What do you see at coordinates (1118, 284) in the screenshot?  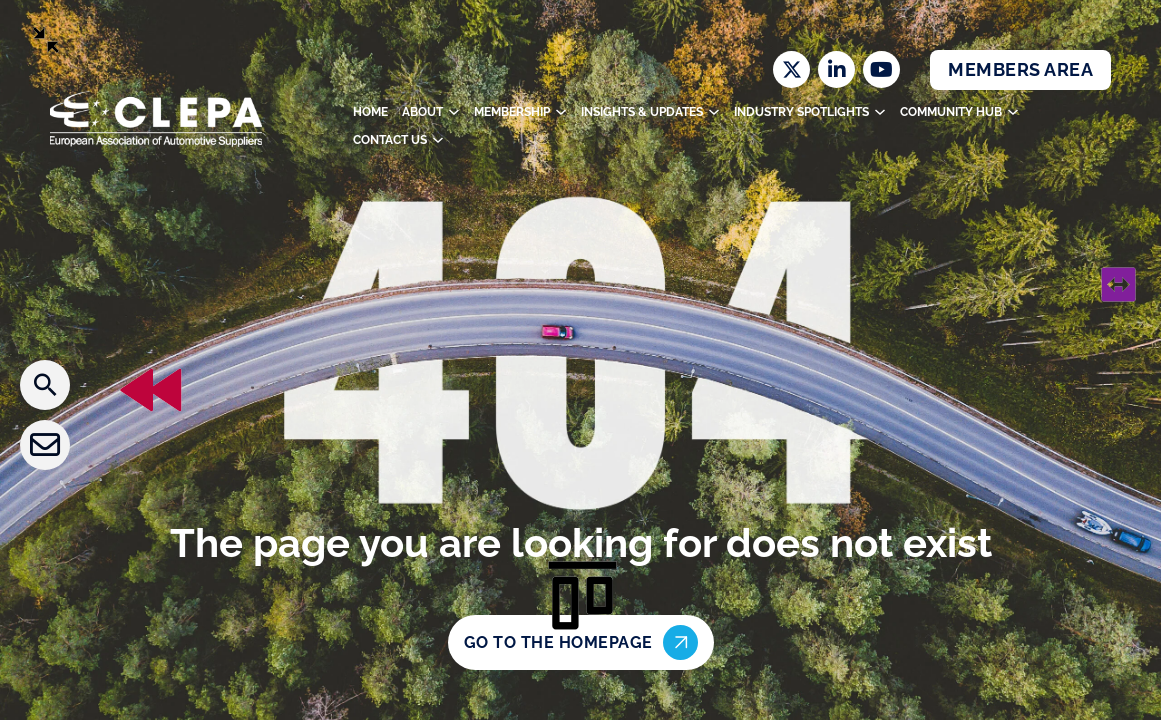 I see `flip image horizontally` at bounding box center [1118, 284].